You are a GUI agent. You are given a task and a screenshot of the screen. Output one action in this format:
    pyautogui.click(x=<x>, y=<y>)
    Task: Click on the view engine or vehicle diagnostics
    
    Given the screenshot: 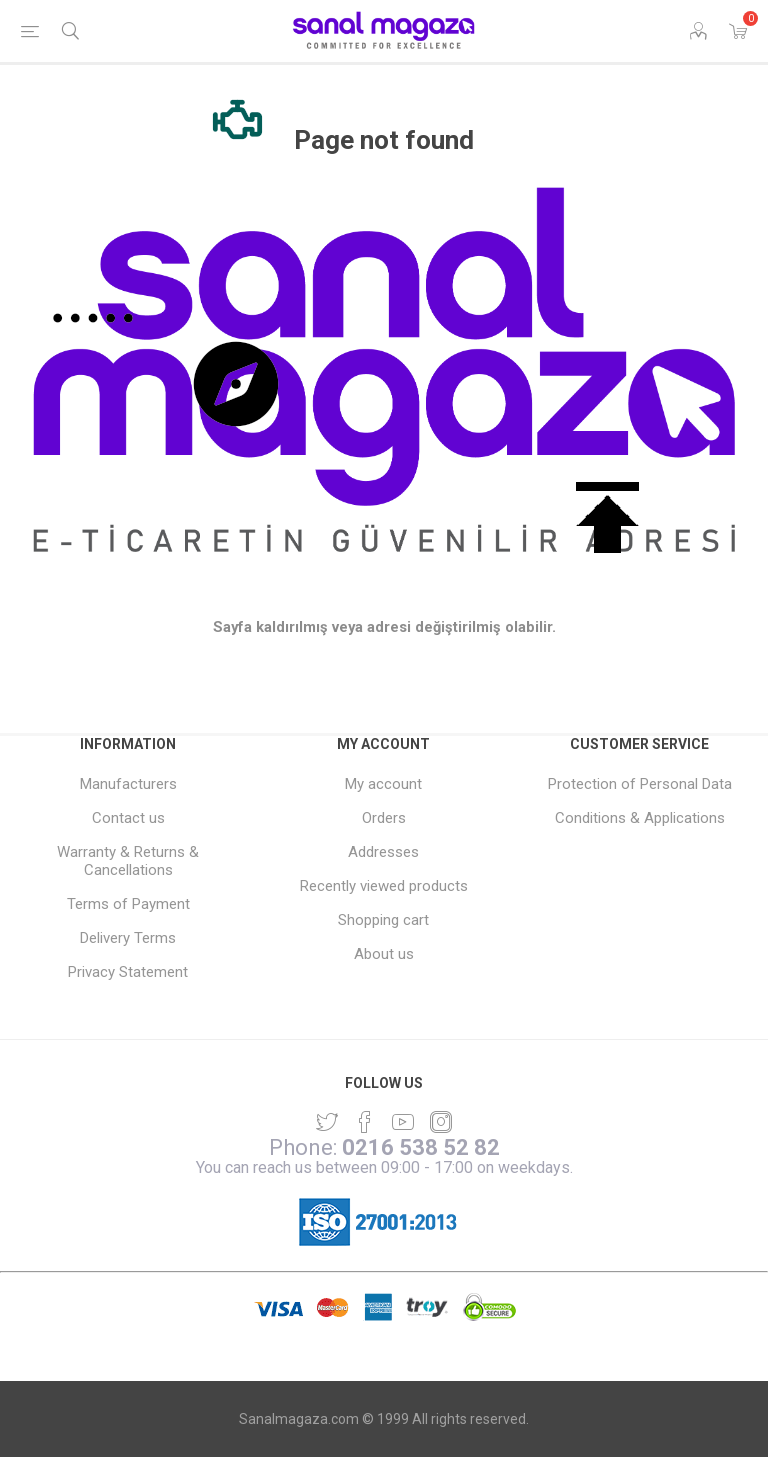 What is the action you would take?
    pyautogui.click(x=237, y=119)
    